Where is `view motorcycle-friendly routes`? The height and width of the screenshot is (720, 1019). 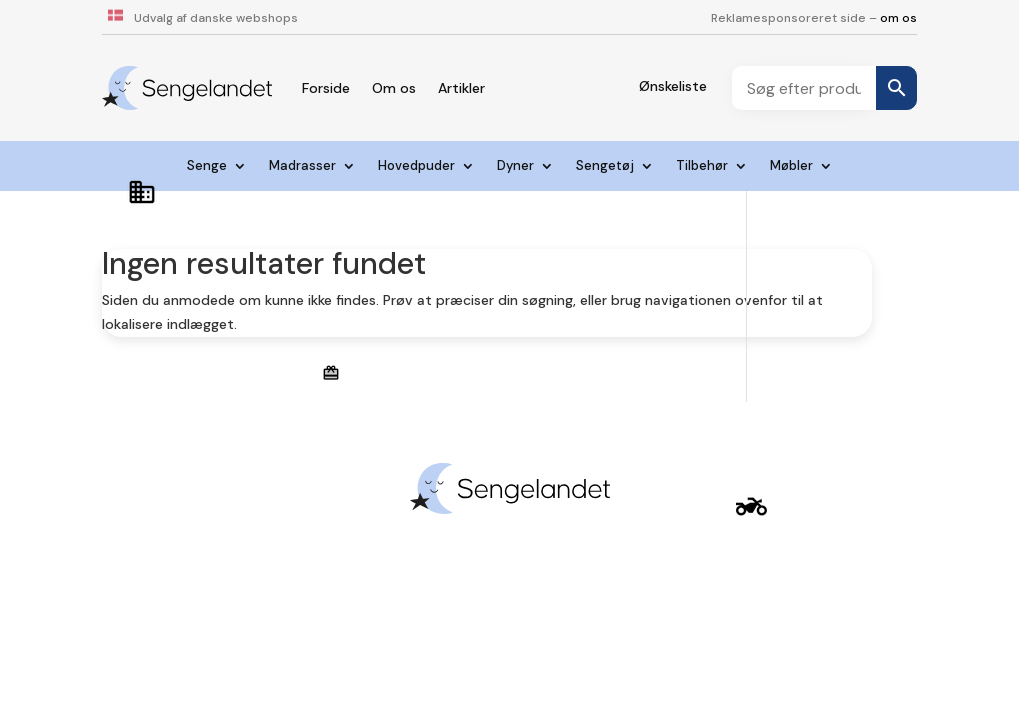
view motorcycle-friendly routes is located at coordinates (751, 506).